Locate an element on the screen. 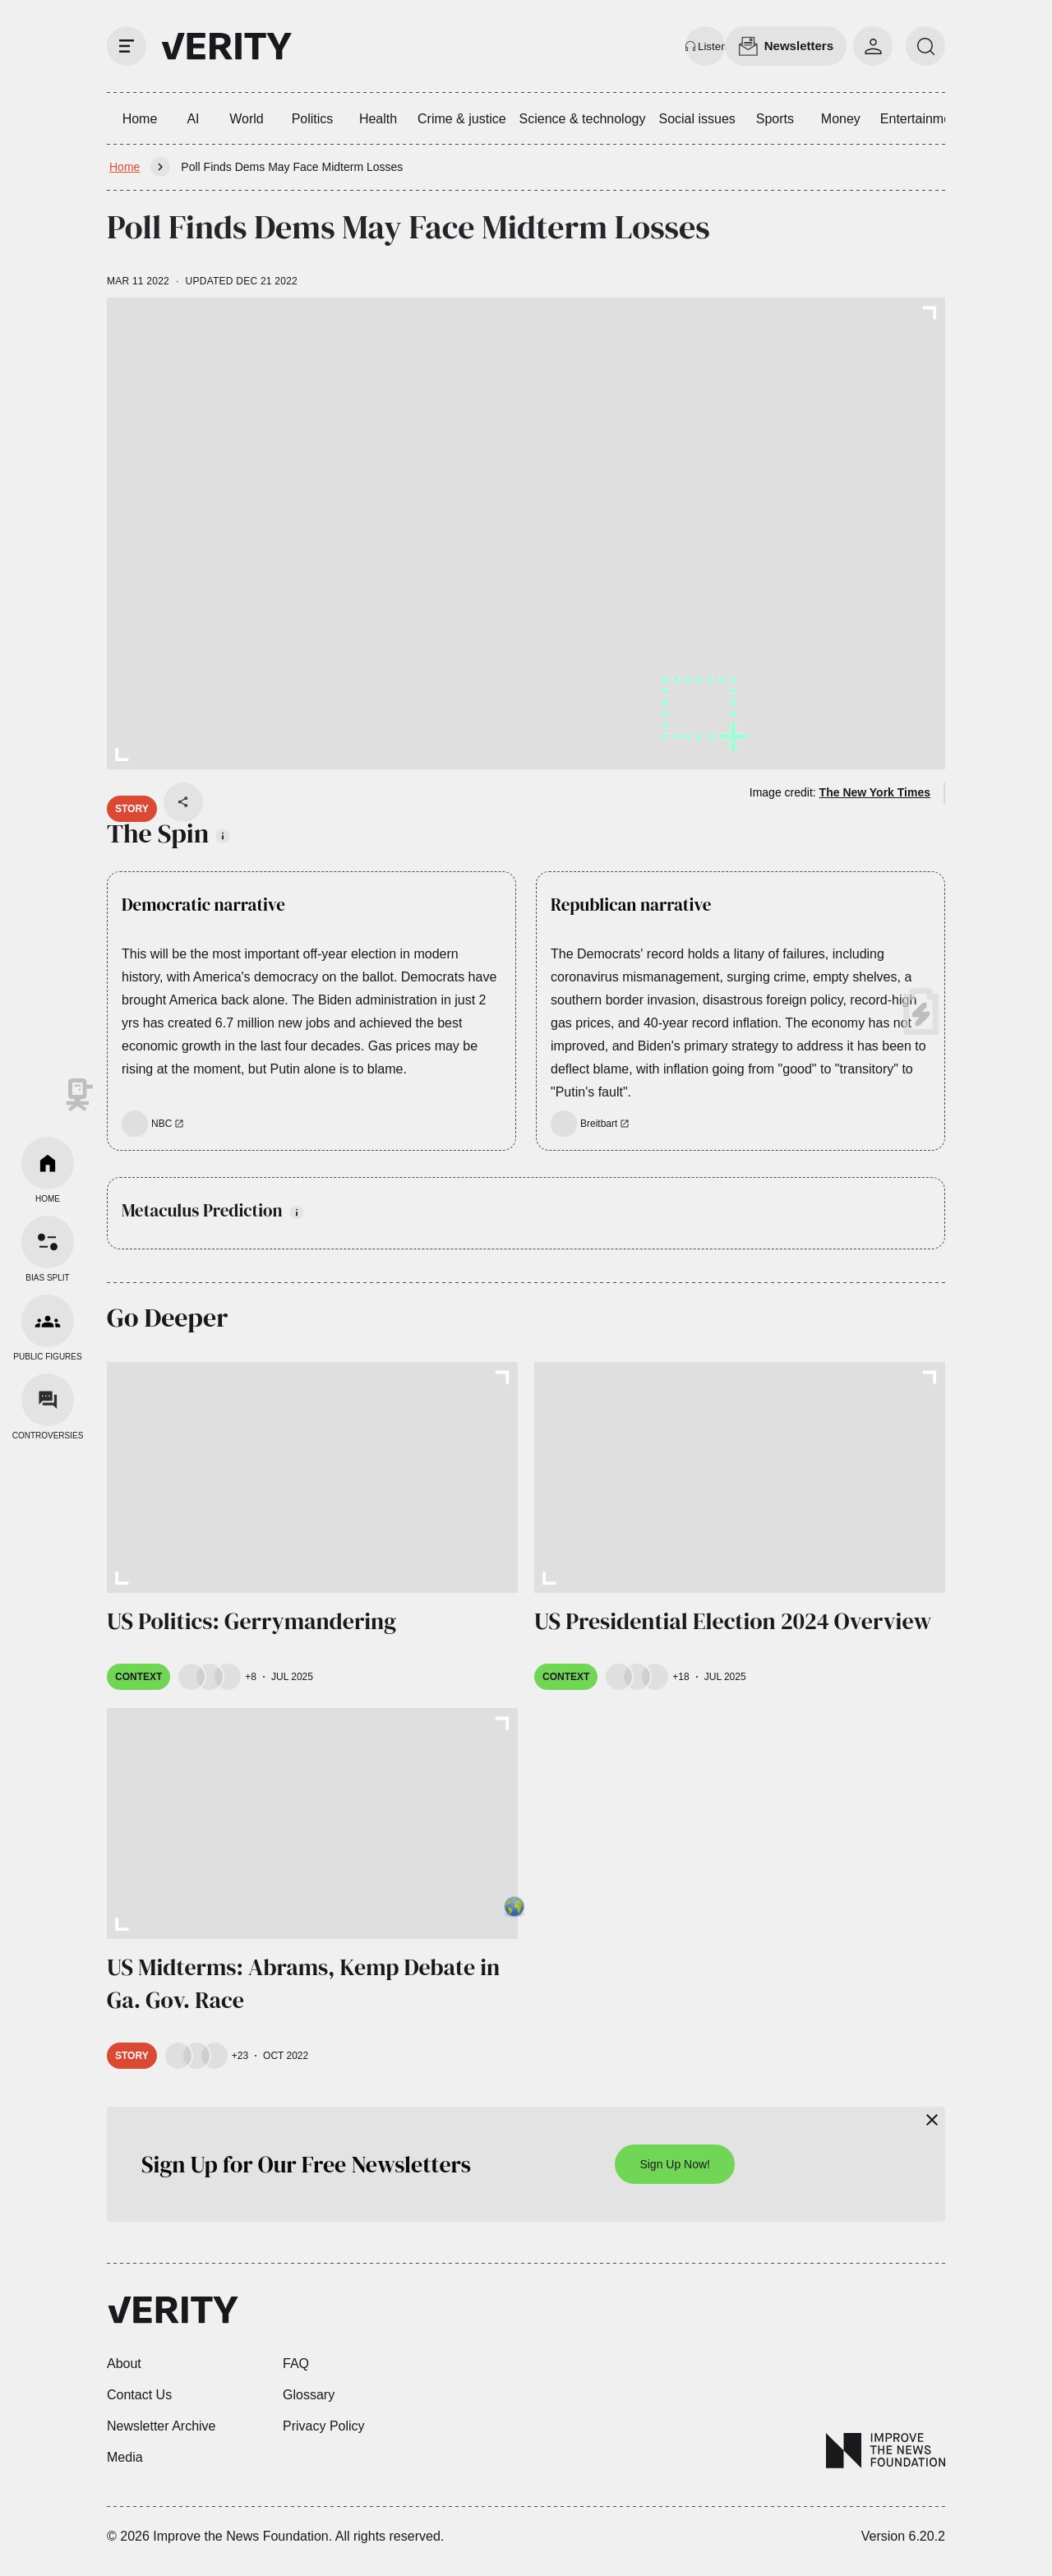 The image size is (1052, 2576). indicates web or internet content is located at coordinates (514, 1907).